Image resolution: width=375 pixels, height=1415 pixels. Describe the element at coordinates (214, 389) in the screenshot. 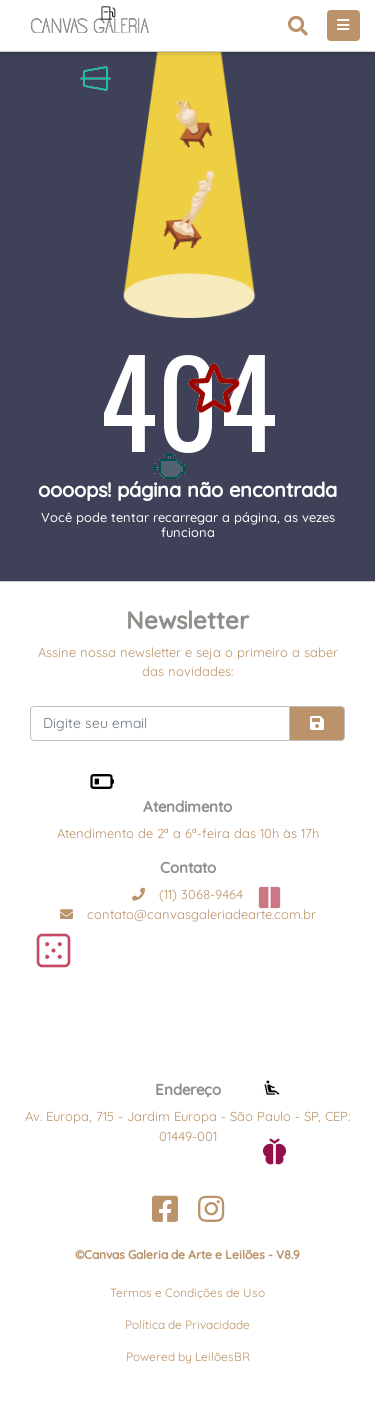

I see `add item to favorites` at that location.